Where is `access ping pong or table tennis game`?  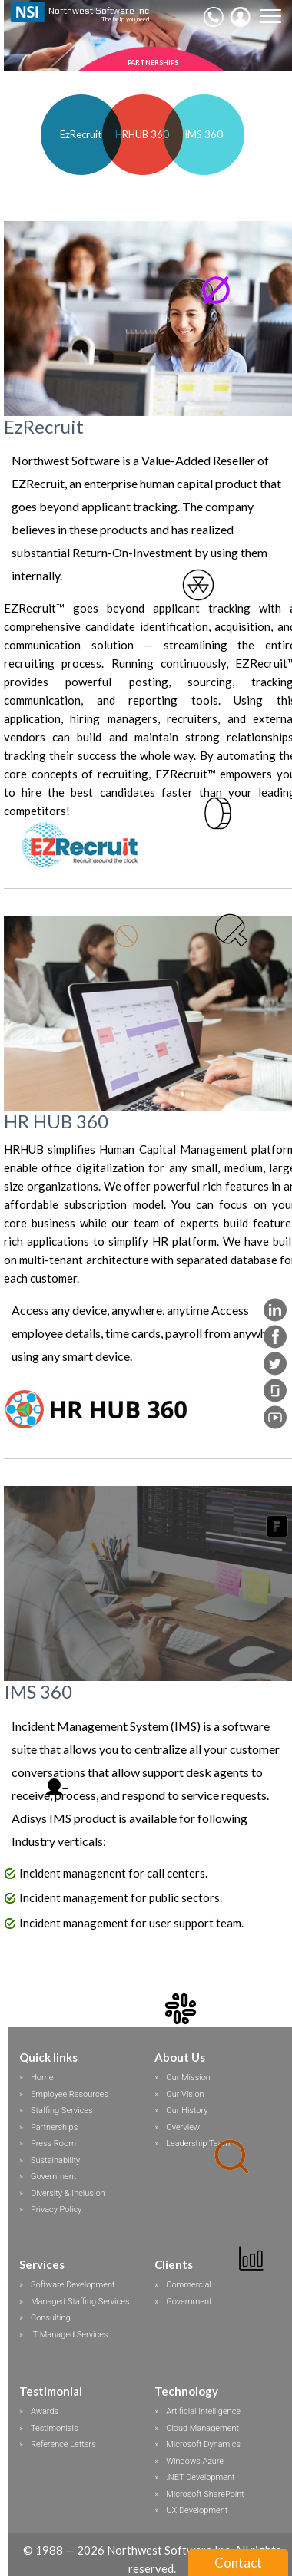
access ping pong or table tennis game is located at coordinates (231, 930).